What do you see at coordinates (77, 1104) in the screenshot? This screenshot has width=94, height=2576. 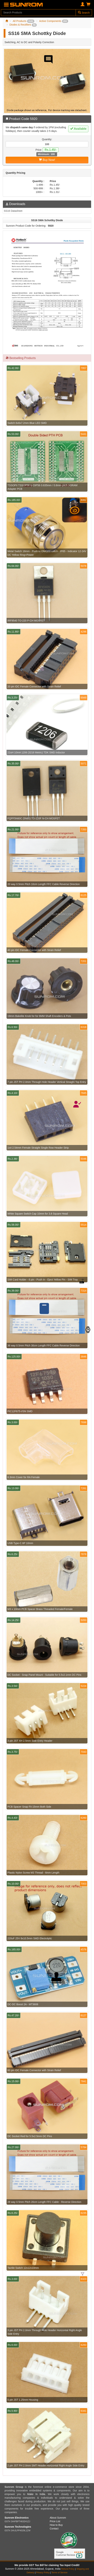 I see `user verified or account confirmed` at bounding box center [77, 1104].